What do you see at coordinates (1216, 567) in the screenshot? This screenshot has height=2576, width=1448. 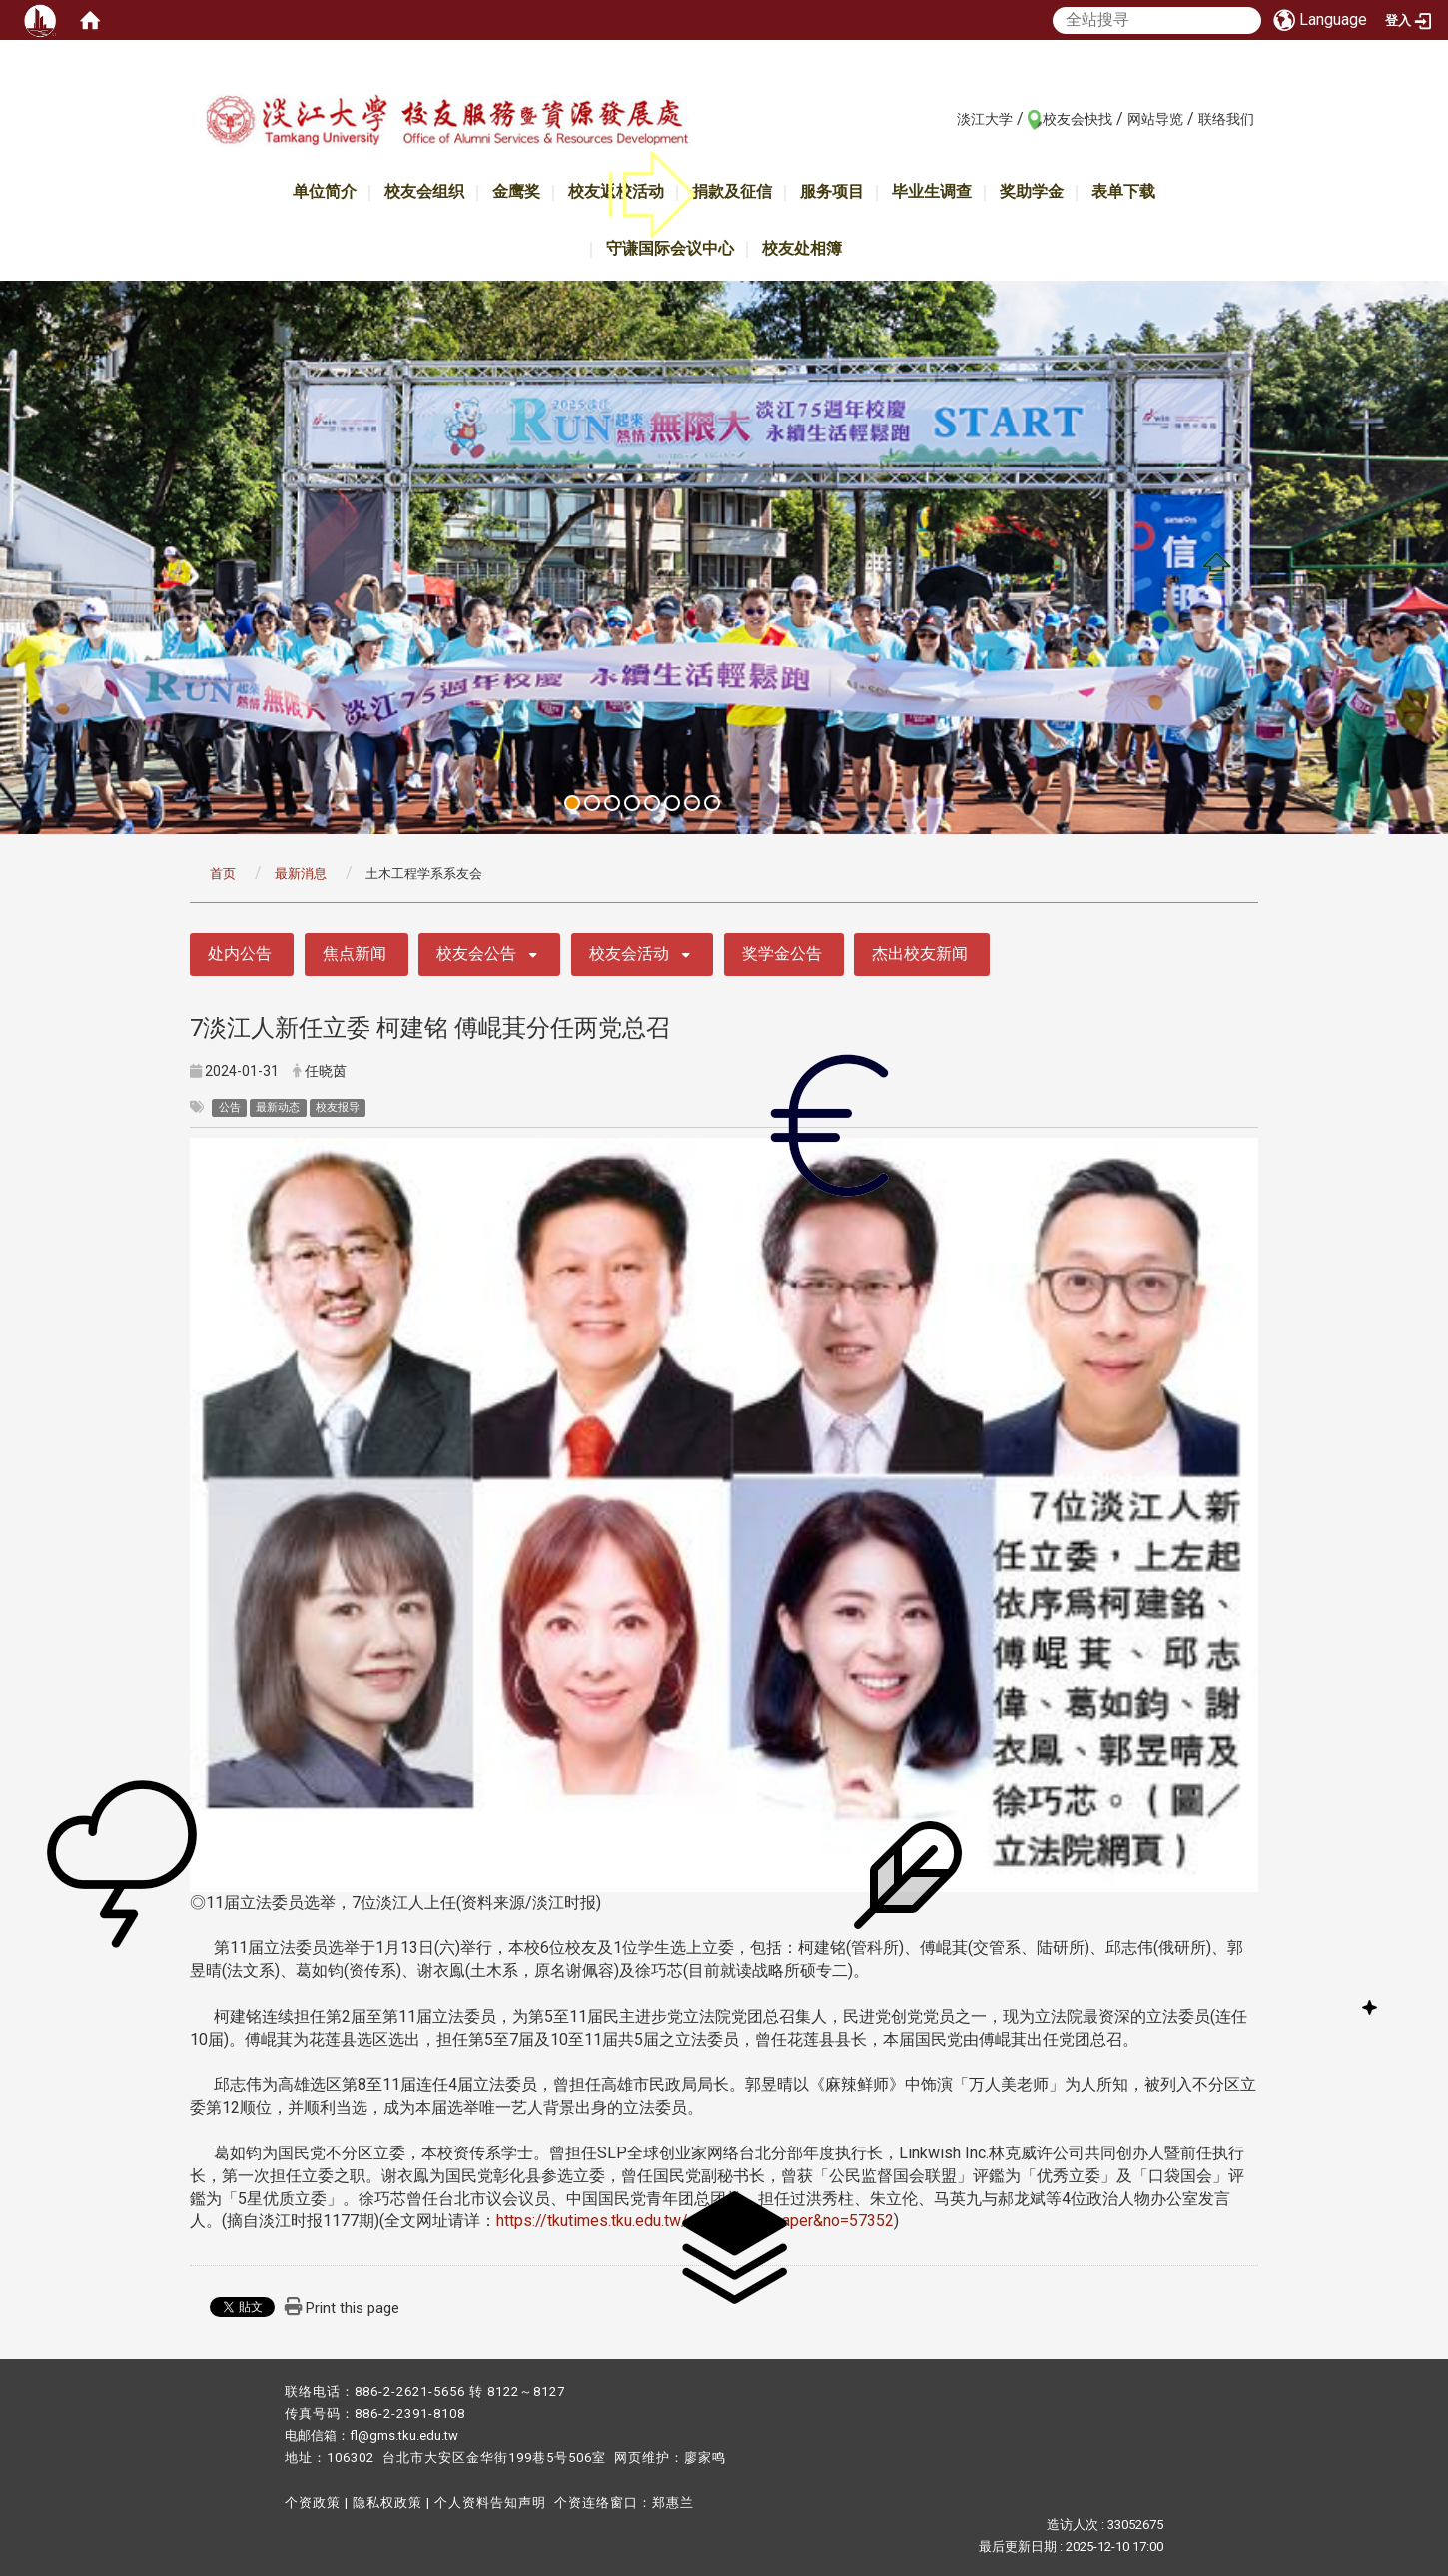 I see `upload multiple files or items` at bounding box center [1216, 567].